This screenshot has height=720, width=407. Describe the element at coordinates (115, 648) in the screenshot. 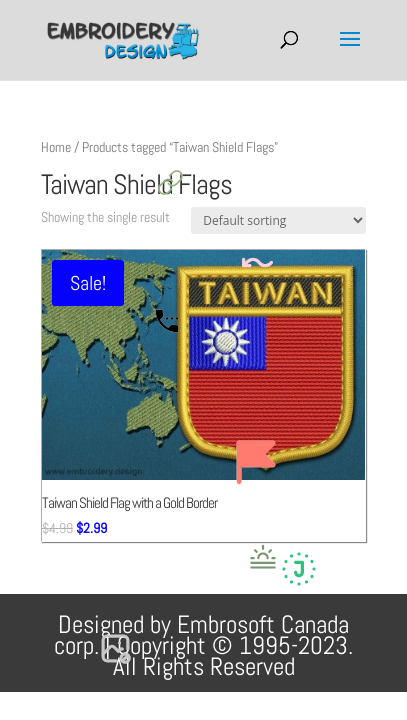

I see `cancel image upload` at that location.